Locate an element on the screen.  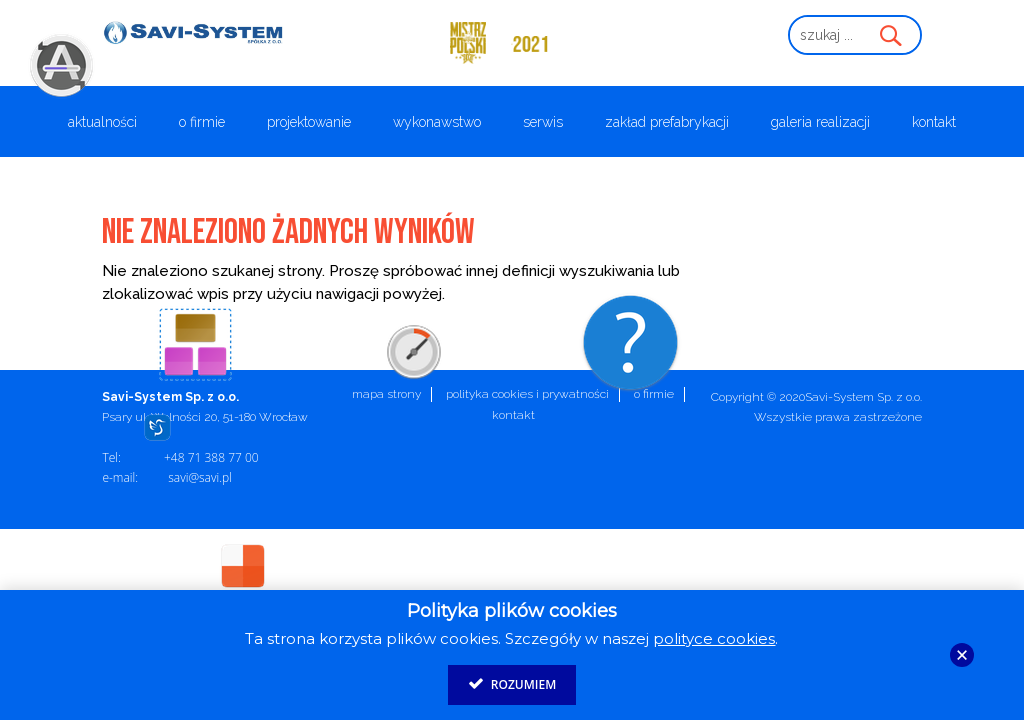
open sysprof system profiler application is located at coordinates (414, 352).